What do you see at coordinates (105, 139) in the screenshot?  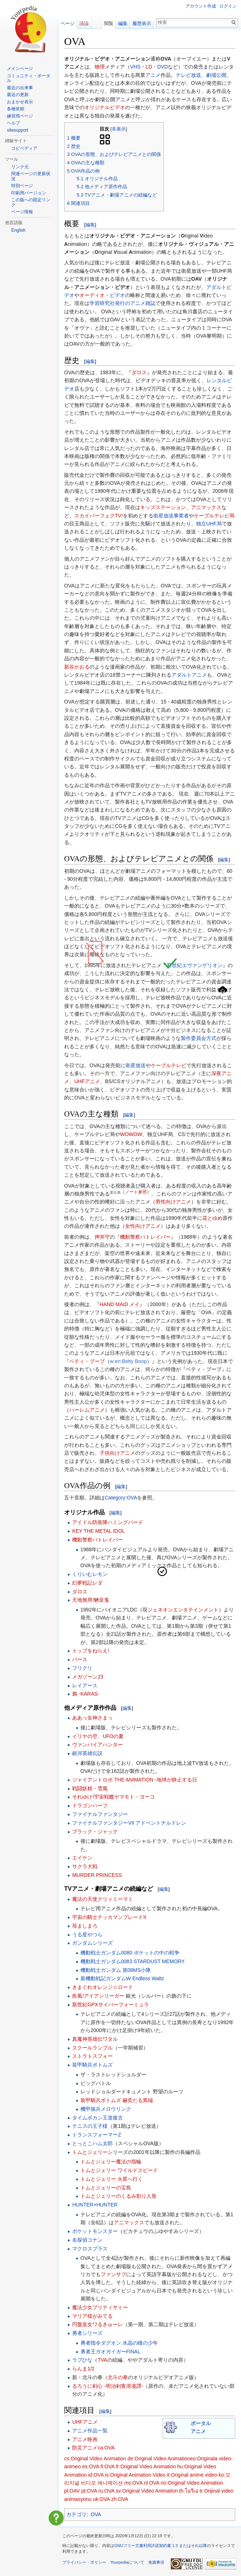 I see `view items in grid layout` at bounding box center [105, 139].